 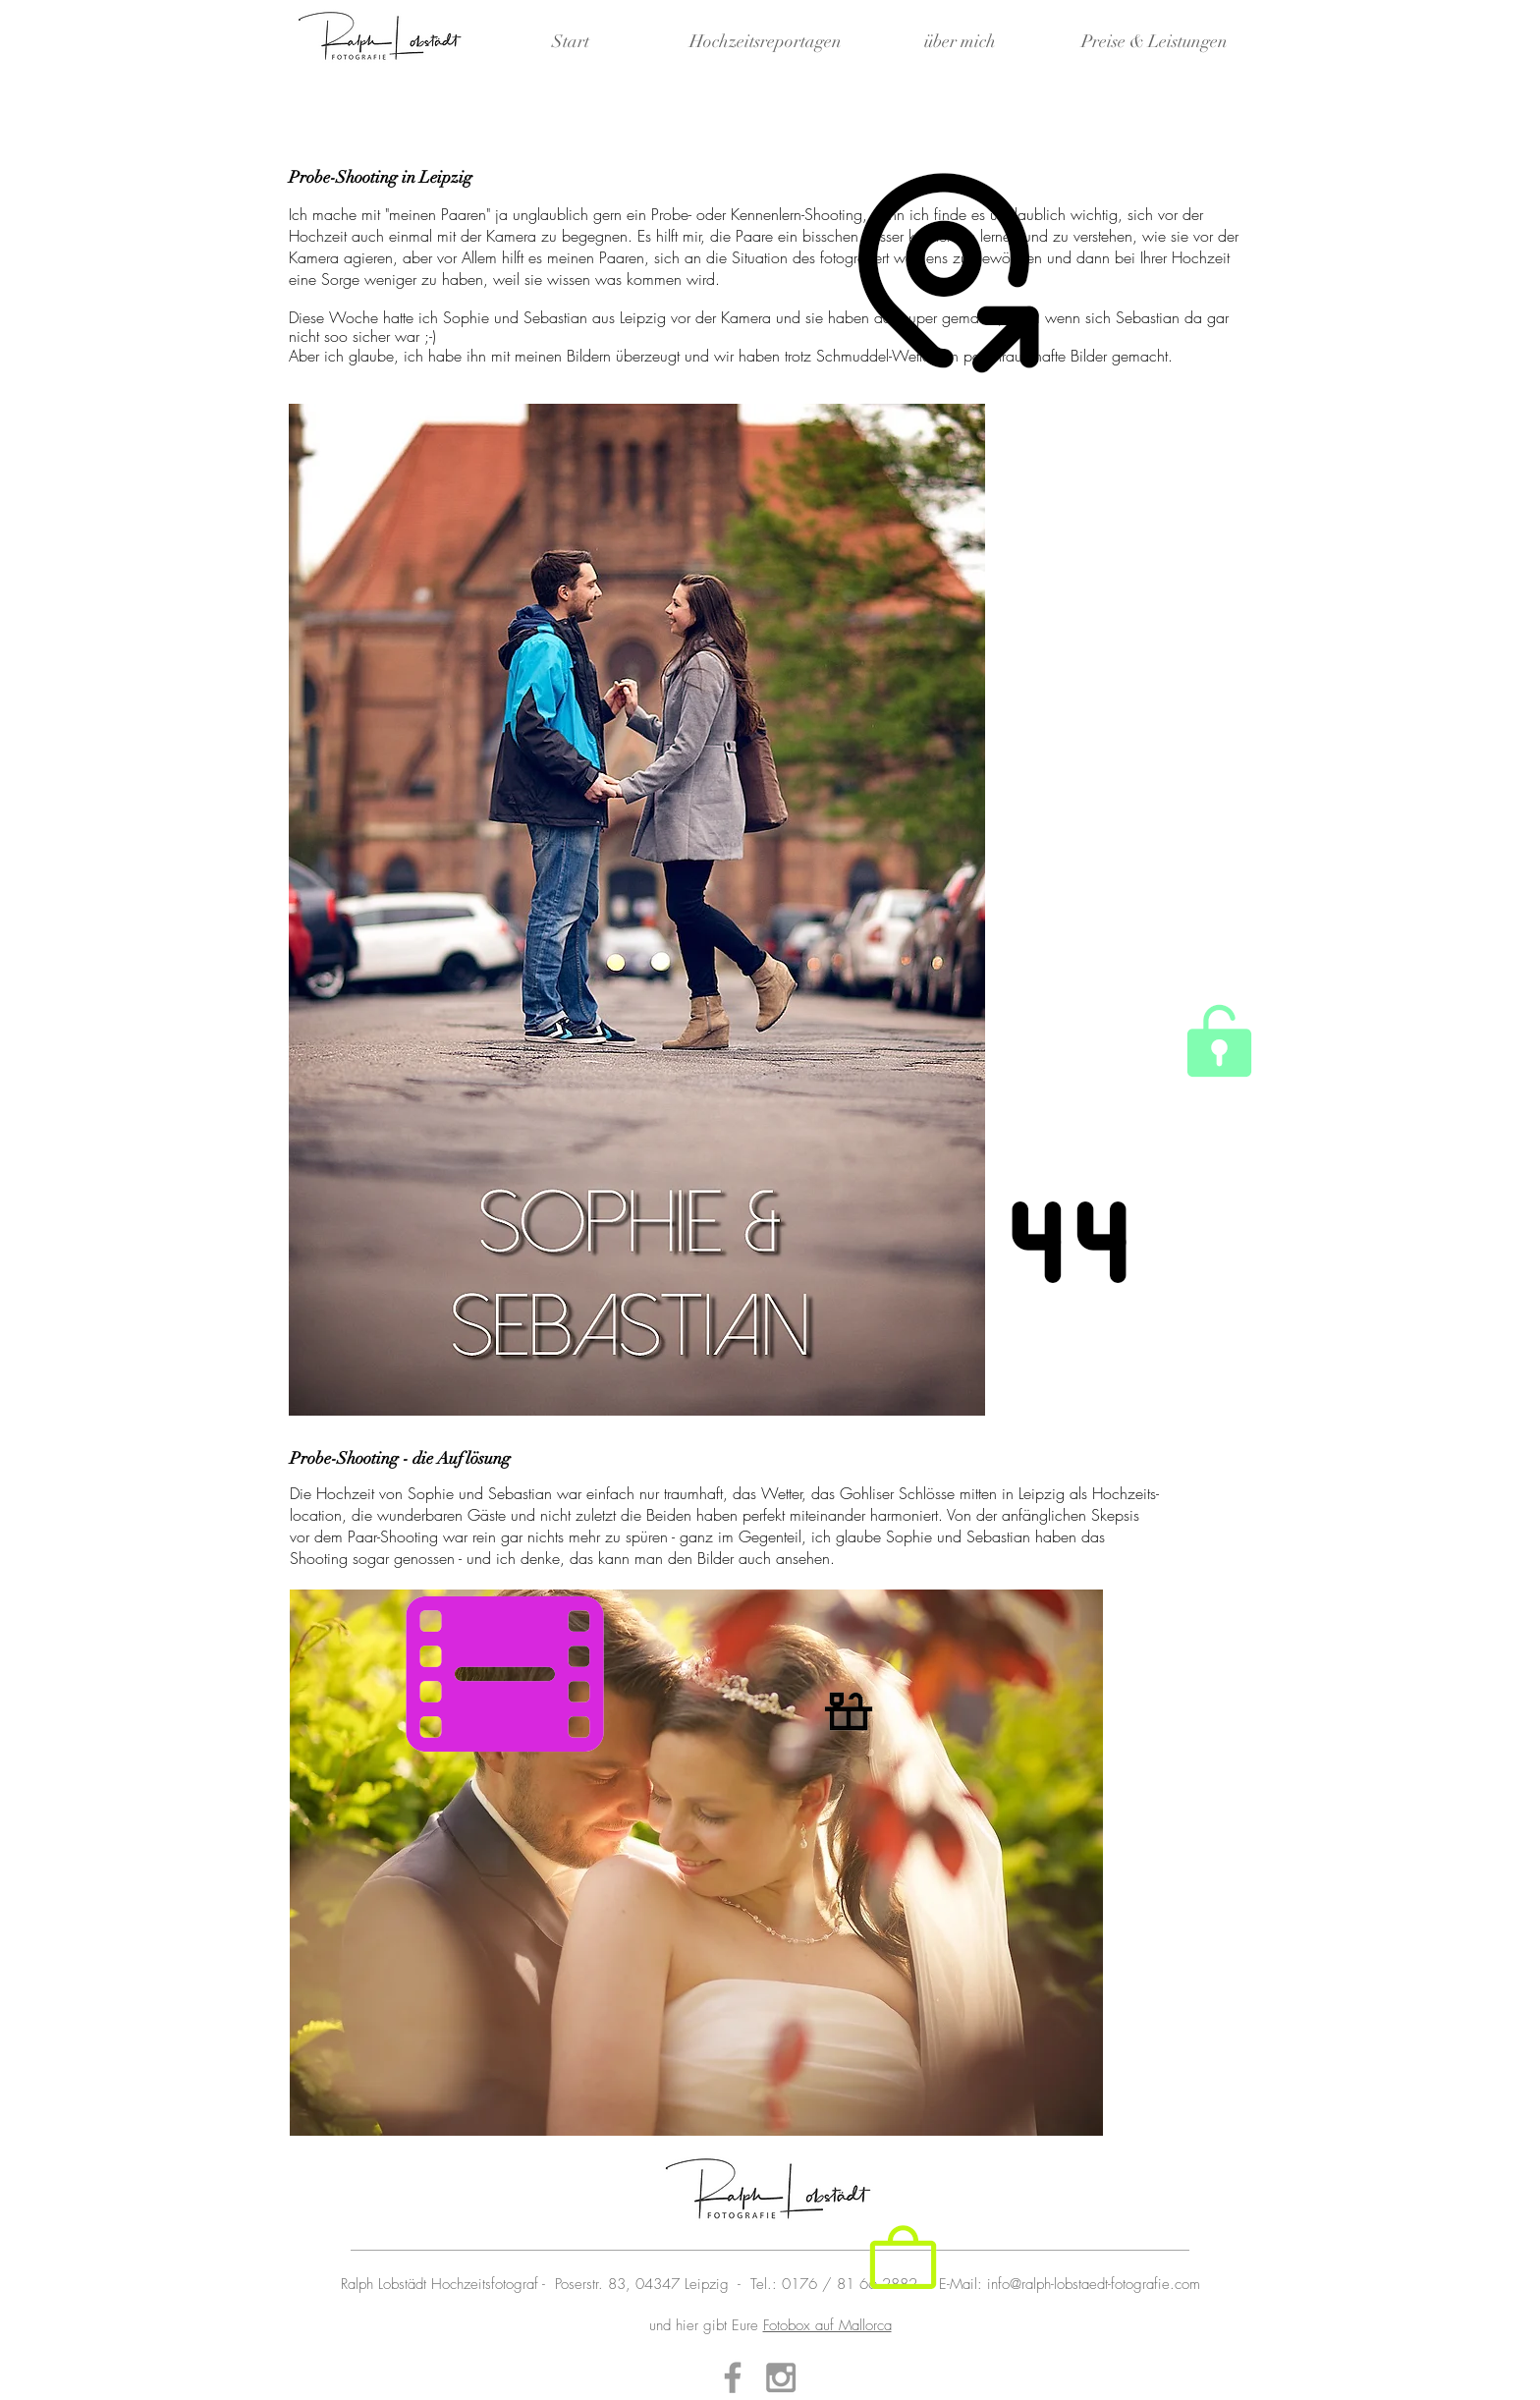 What do you see at coordinates (1069, 1242) in the screenshot?
I see `indicates item number 44 in a list or sequence` at bounding box center [1069, 1242].